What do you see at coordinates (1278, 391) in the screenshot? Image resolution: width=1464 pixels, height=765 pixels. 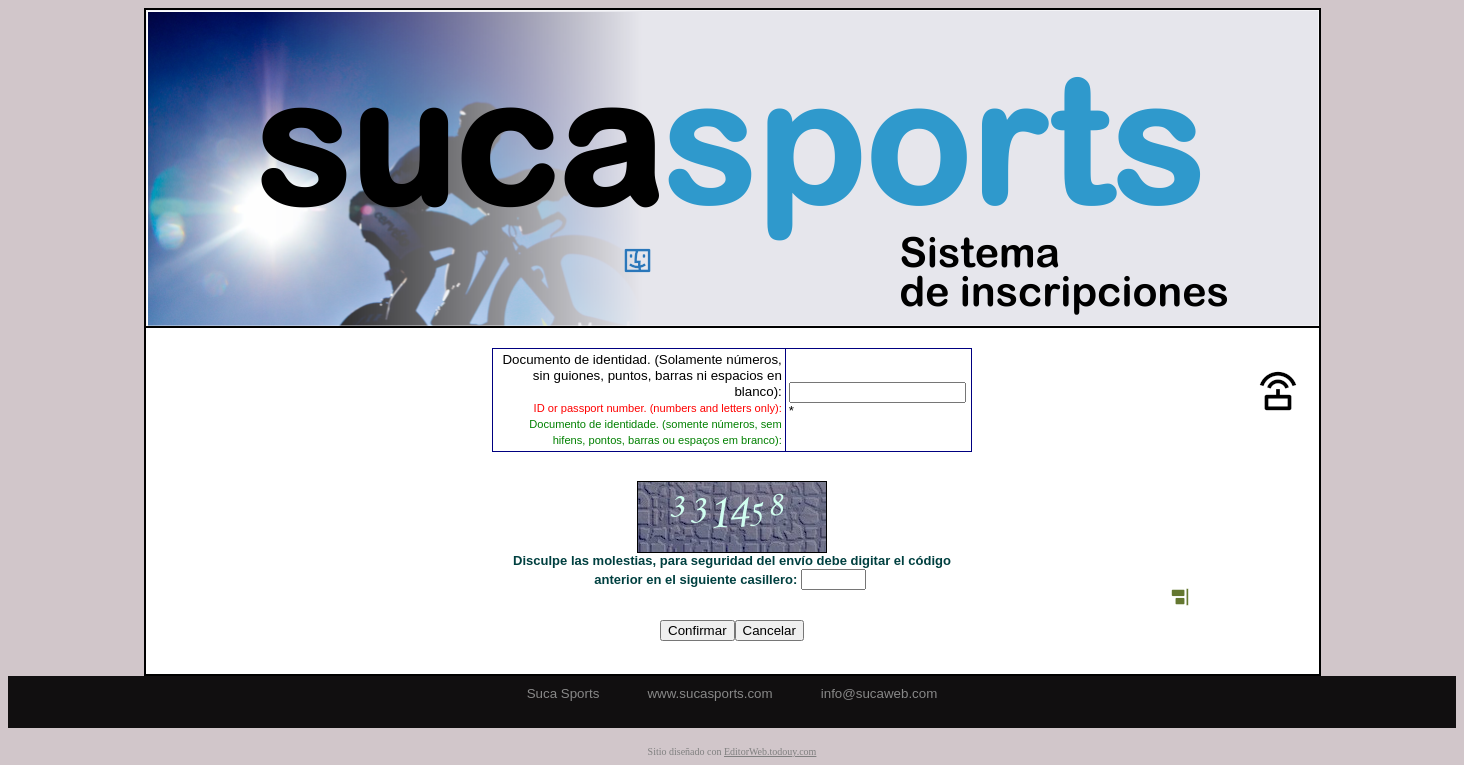 I see `access router or network settings` at bounding box center [1278, 391].